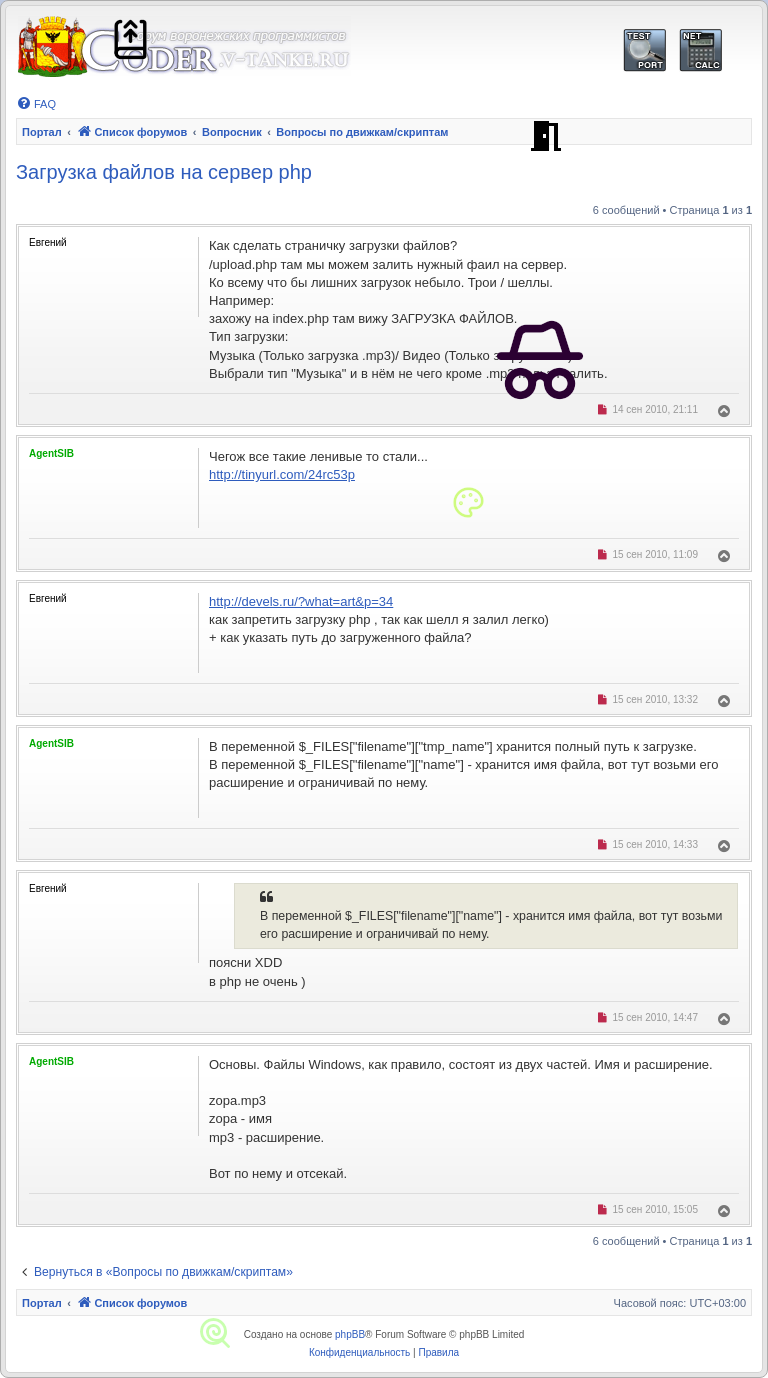  What do you see at coordinates (215, 1333) in the screenshot?
I see `access candy or sweets category` at bounding box center [215, 1333].